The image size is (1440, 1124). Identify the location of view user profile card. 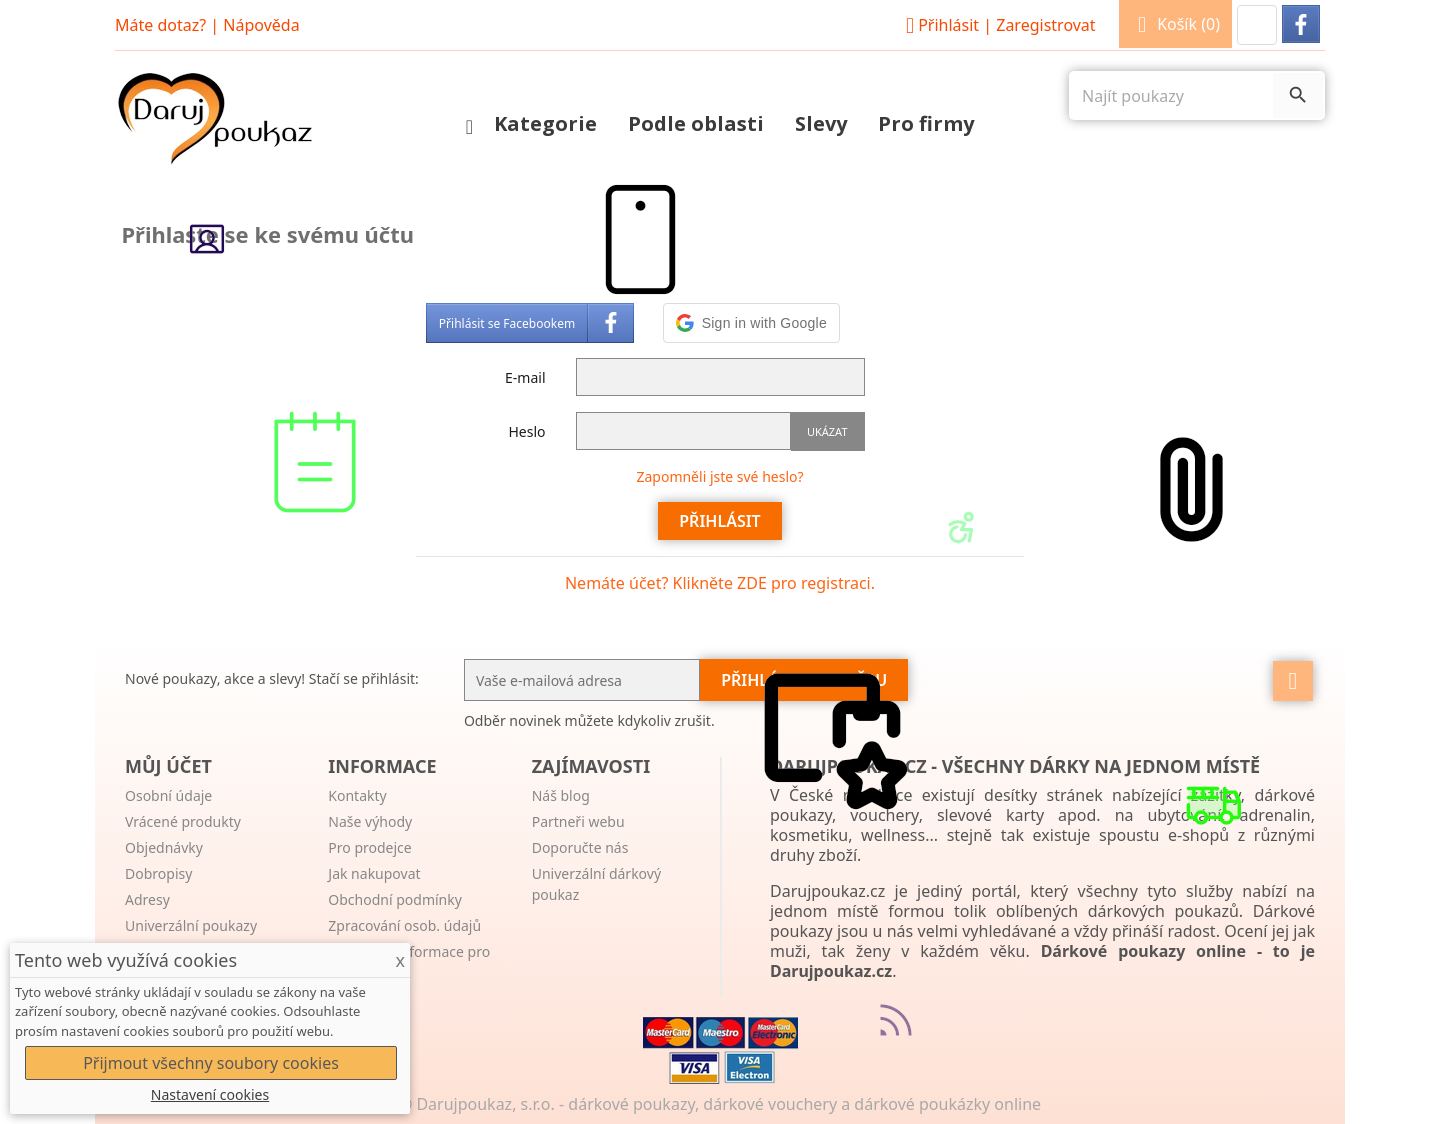
(207, 239).